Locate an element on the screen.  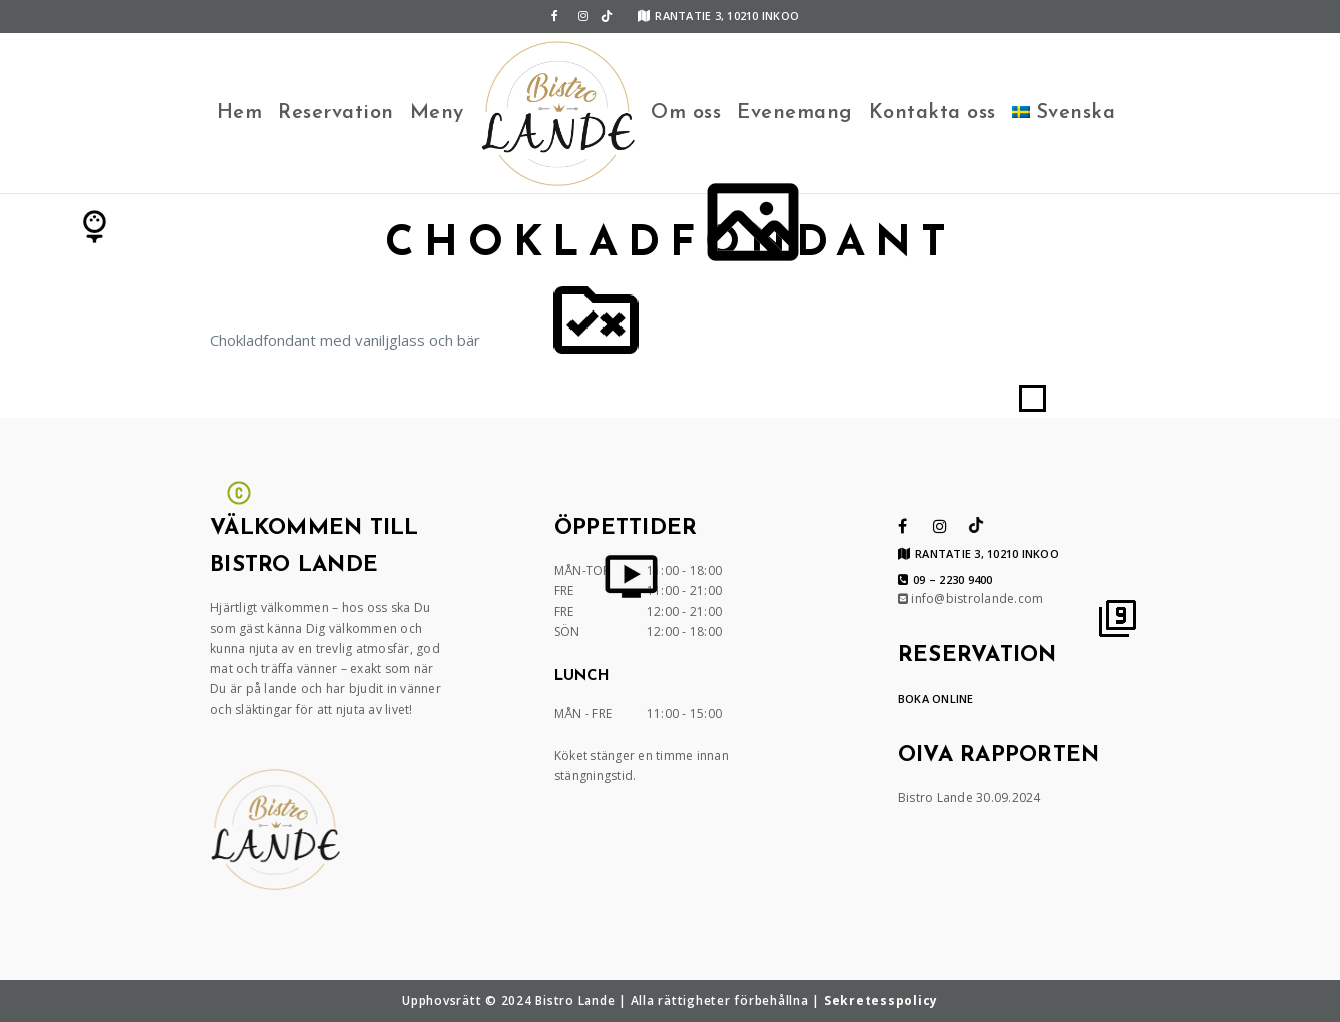
access on-demand video content is located at coordinates (631, 576).